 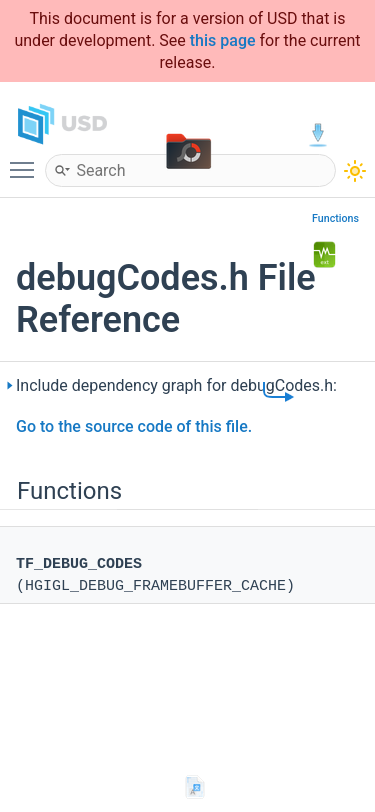 I want to click on a gettext translation template file (.pot), so click(x=195, y=787).